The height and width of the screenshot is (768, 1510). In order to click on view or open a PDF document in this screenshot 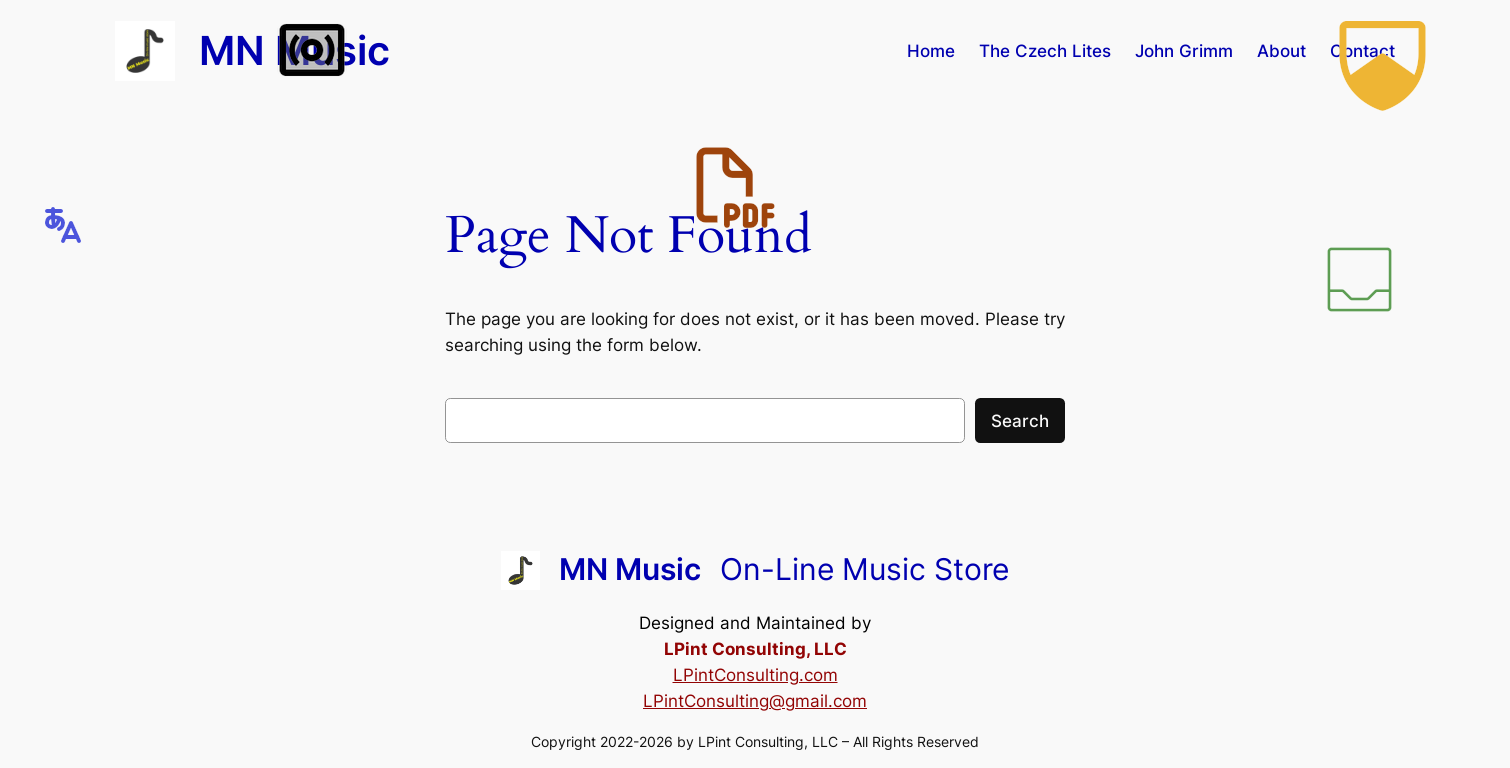, I will do `click(734, 185)`.